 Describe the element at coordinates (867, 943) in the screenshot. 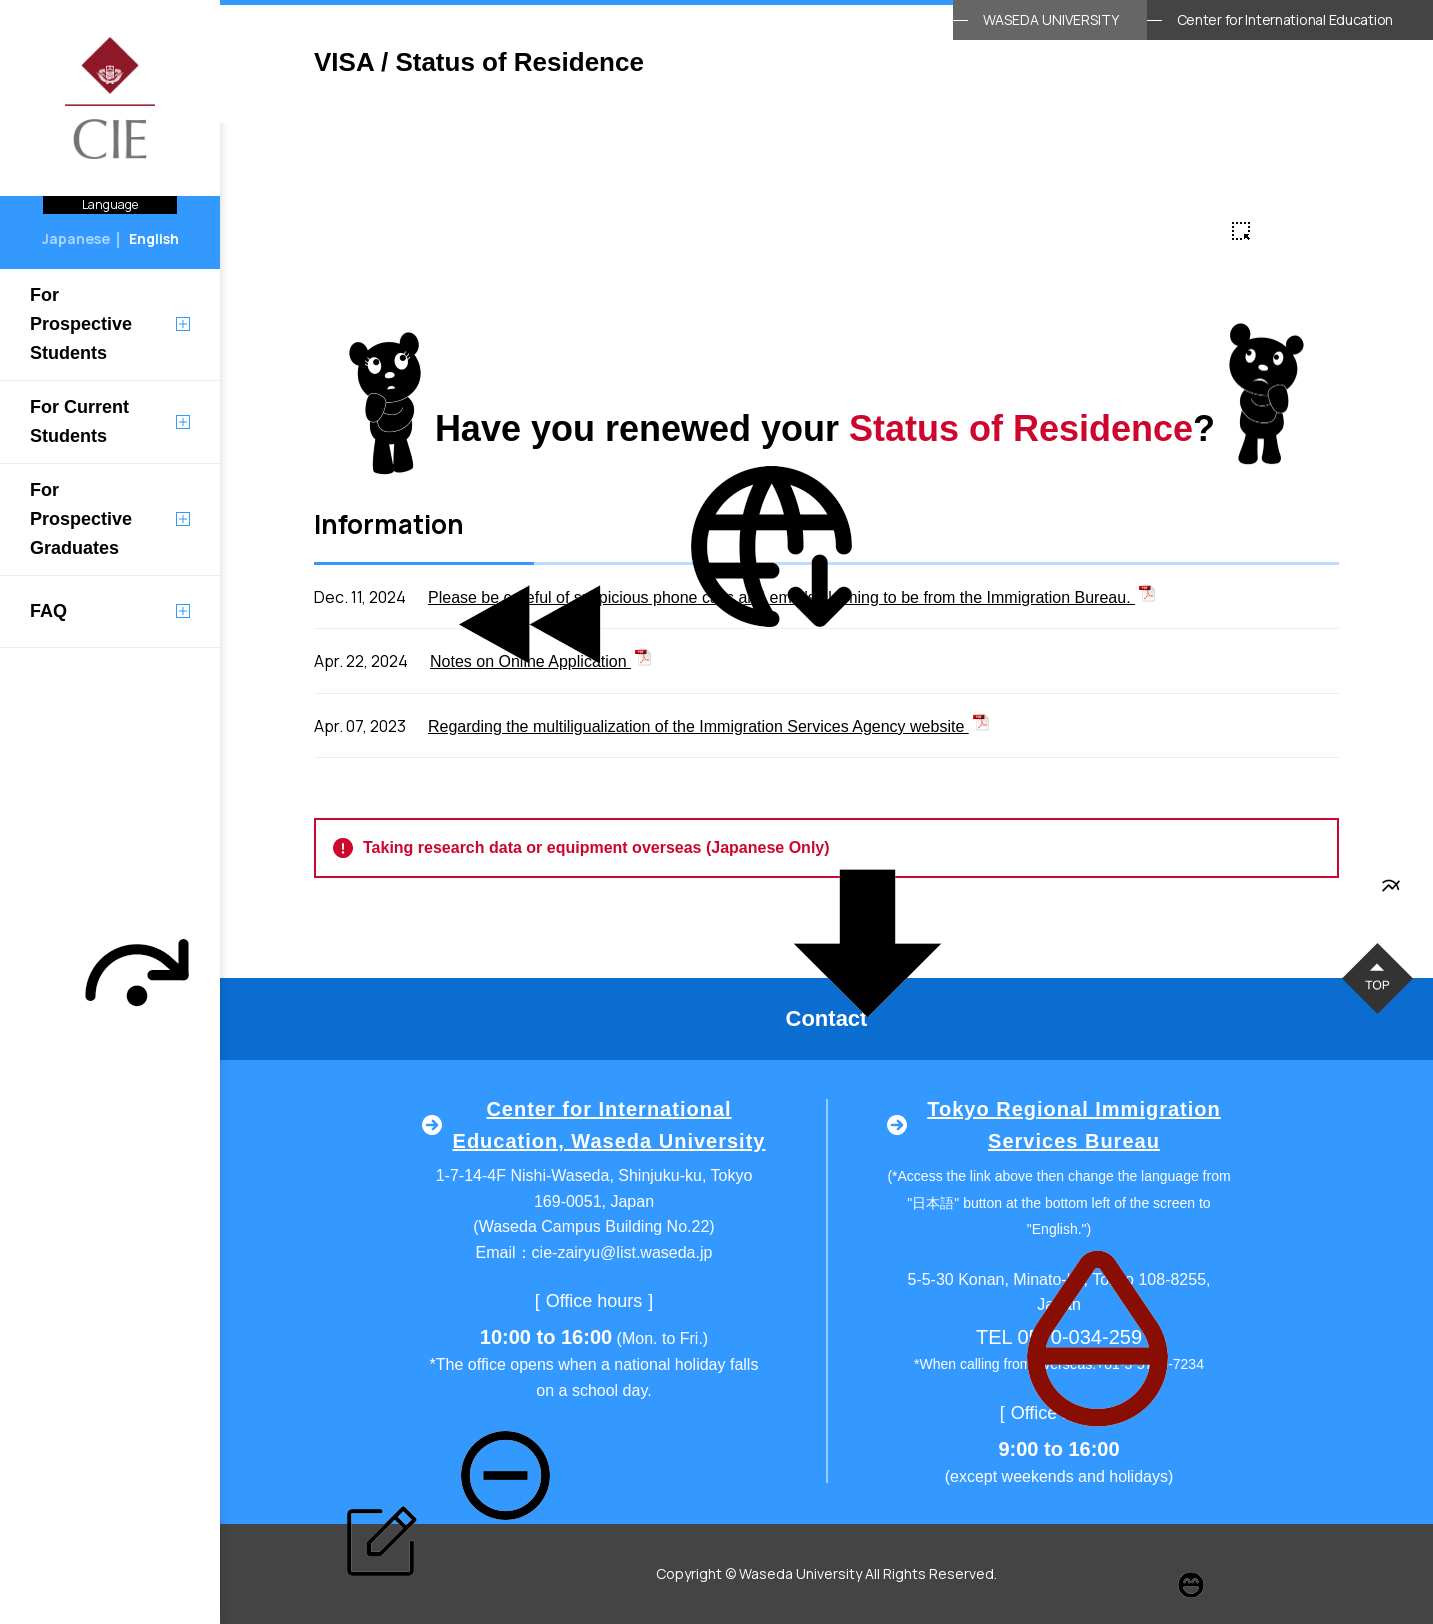

I see `download a file or content` at that location.